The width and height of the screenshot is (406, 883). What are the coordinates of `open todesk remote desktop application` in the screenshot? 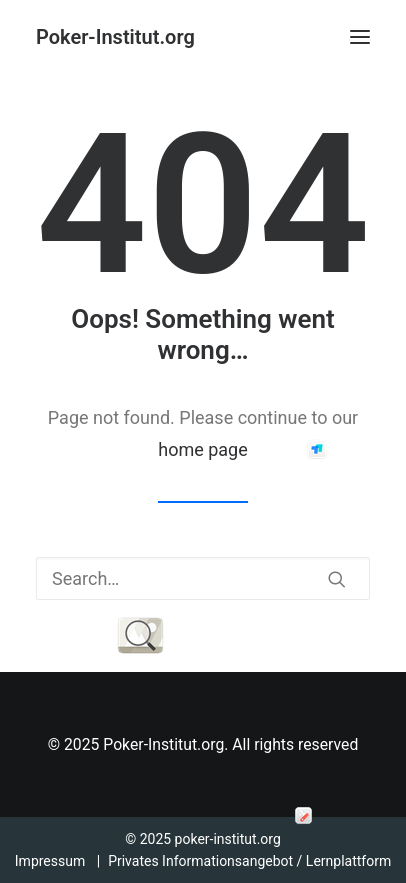 It's located at (317, 449).